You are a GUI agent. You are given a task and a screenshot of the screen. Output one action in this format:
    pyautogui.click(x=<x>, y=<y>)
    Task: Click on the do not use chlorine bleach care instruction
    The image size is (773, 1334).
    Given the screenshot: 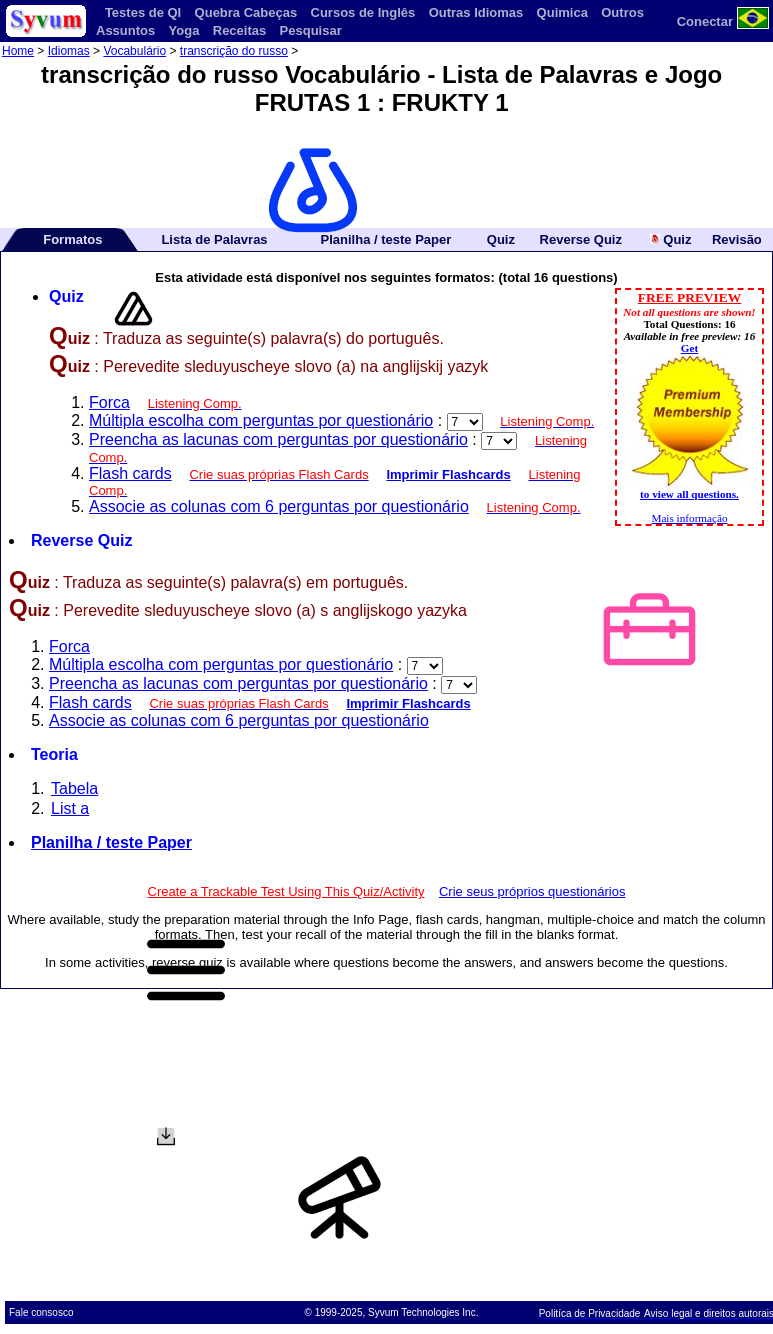 What is the action you would take?
    pyautogui.click(x=133, y=310)
    